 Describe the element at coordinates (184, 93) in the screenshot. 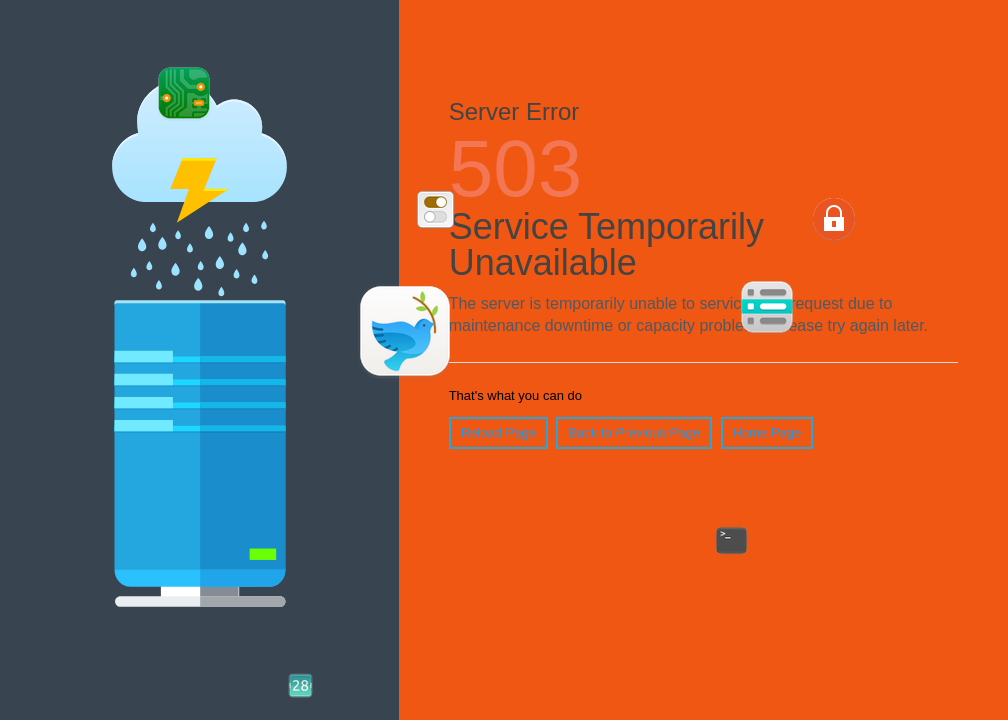

I see `open pcbnew PCB design application` at that location.